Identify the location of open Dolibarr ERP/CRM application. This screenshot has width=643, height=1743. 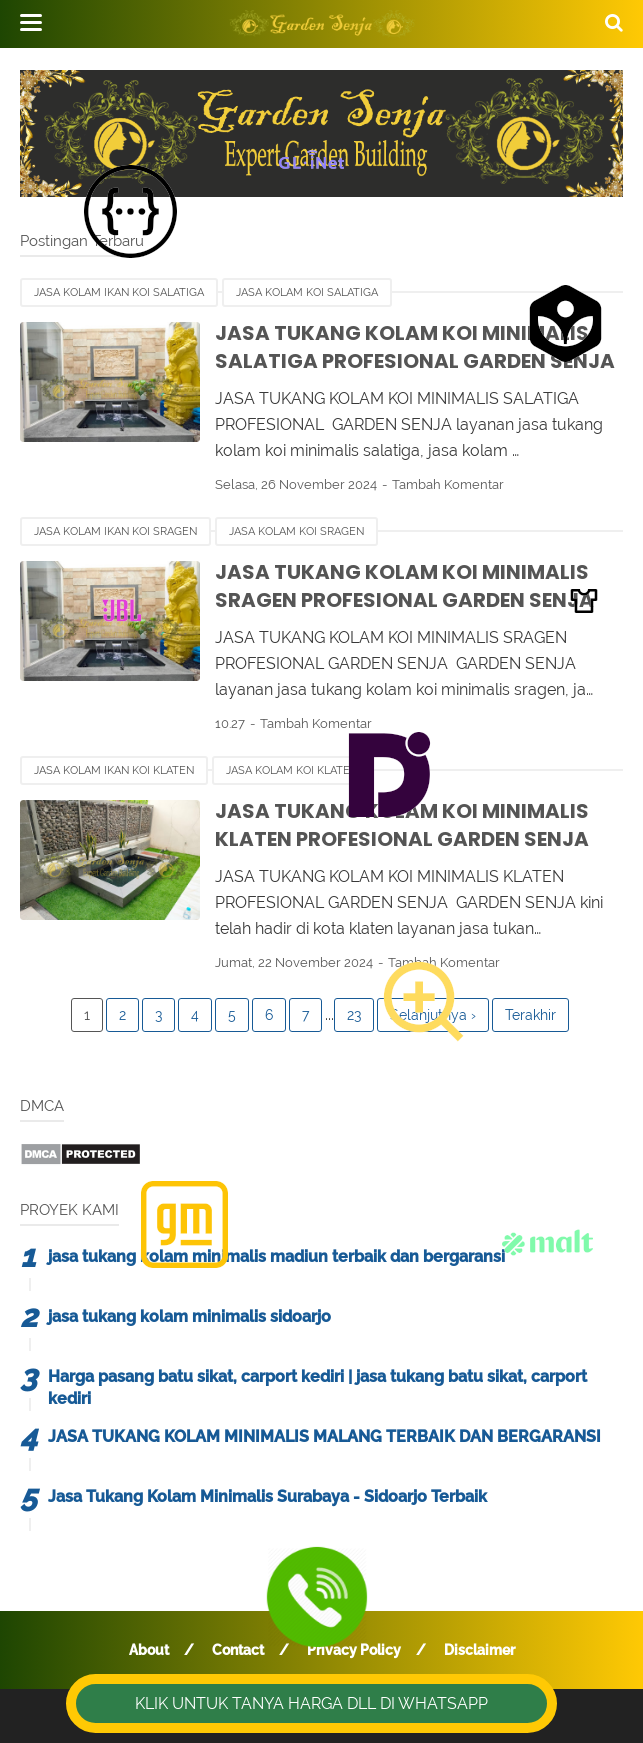
(389, 774).